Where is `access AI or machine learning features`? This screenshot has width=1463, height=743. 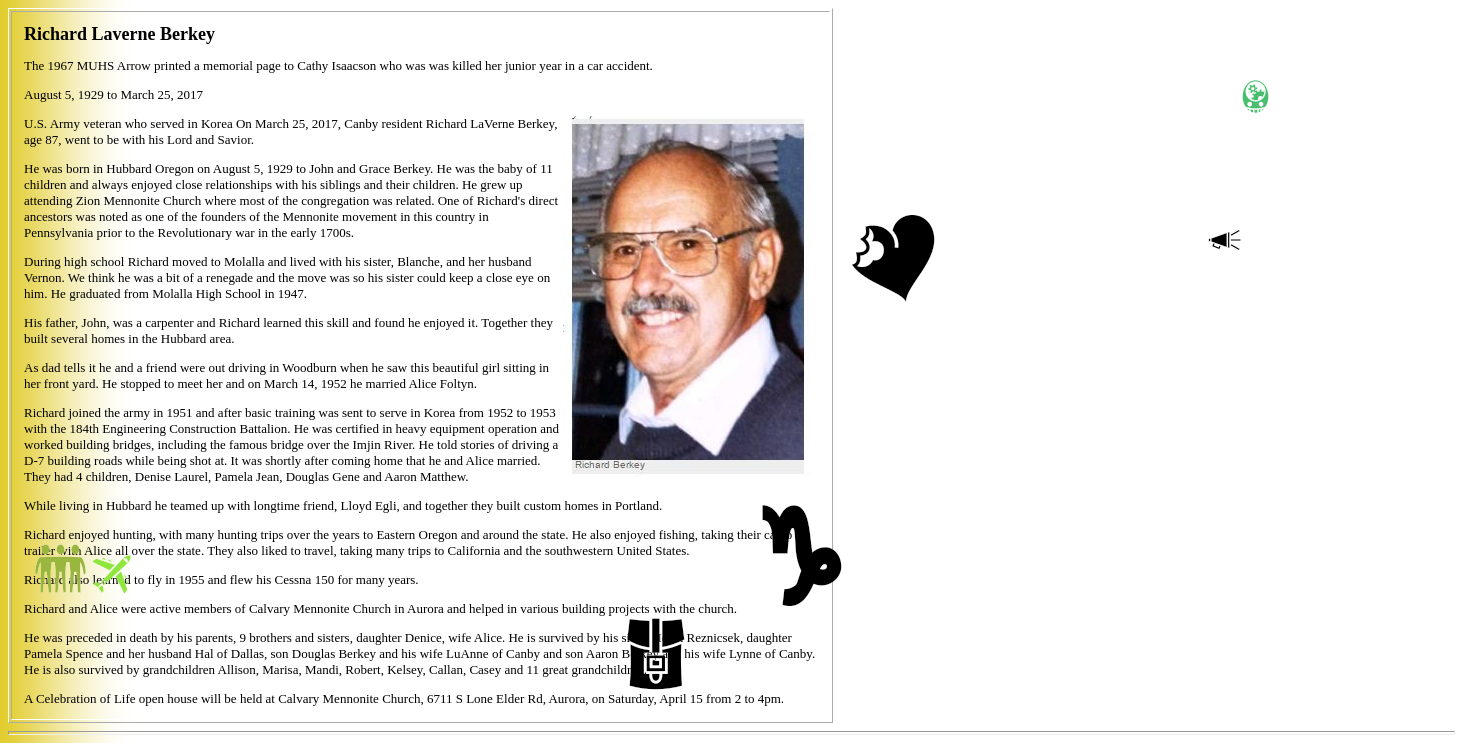 access AI or machine learning features is located at coordinates (1255, 96).